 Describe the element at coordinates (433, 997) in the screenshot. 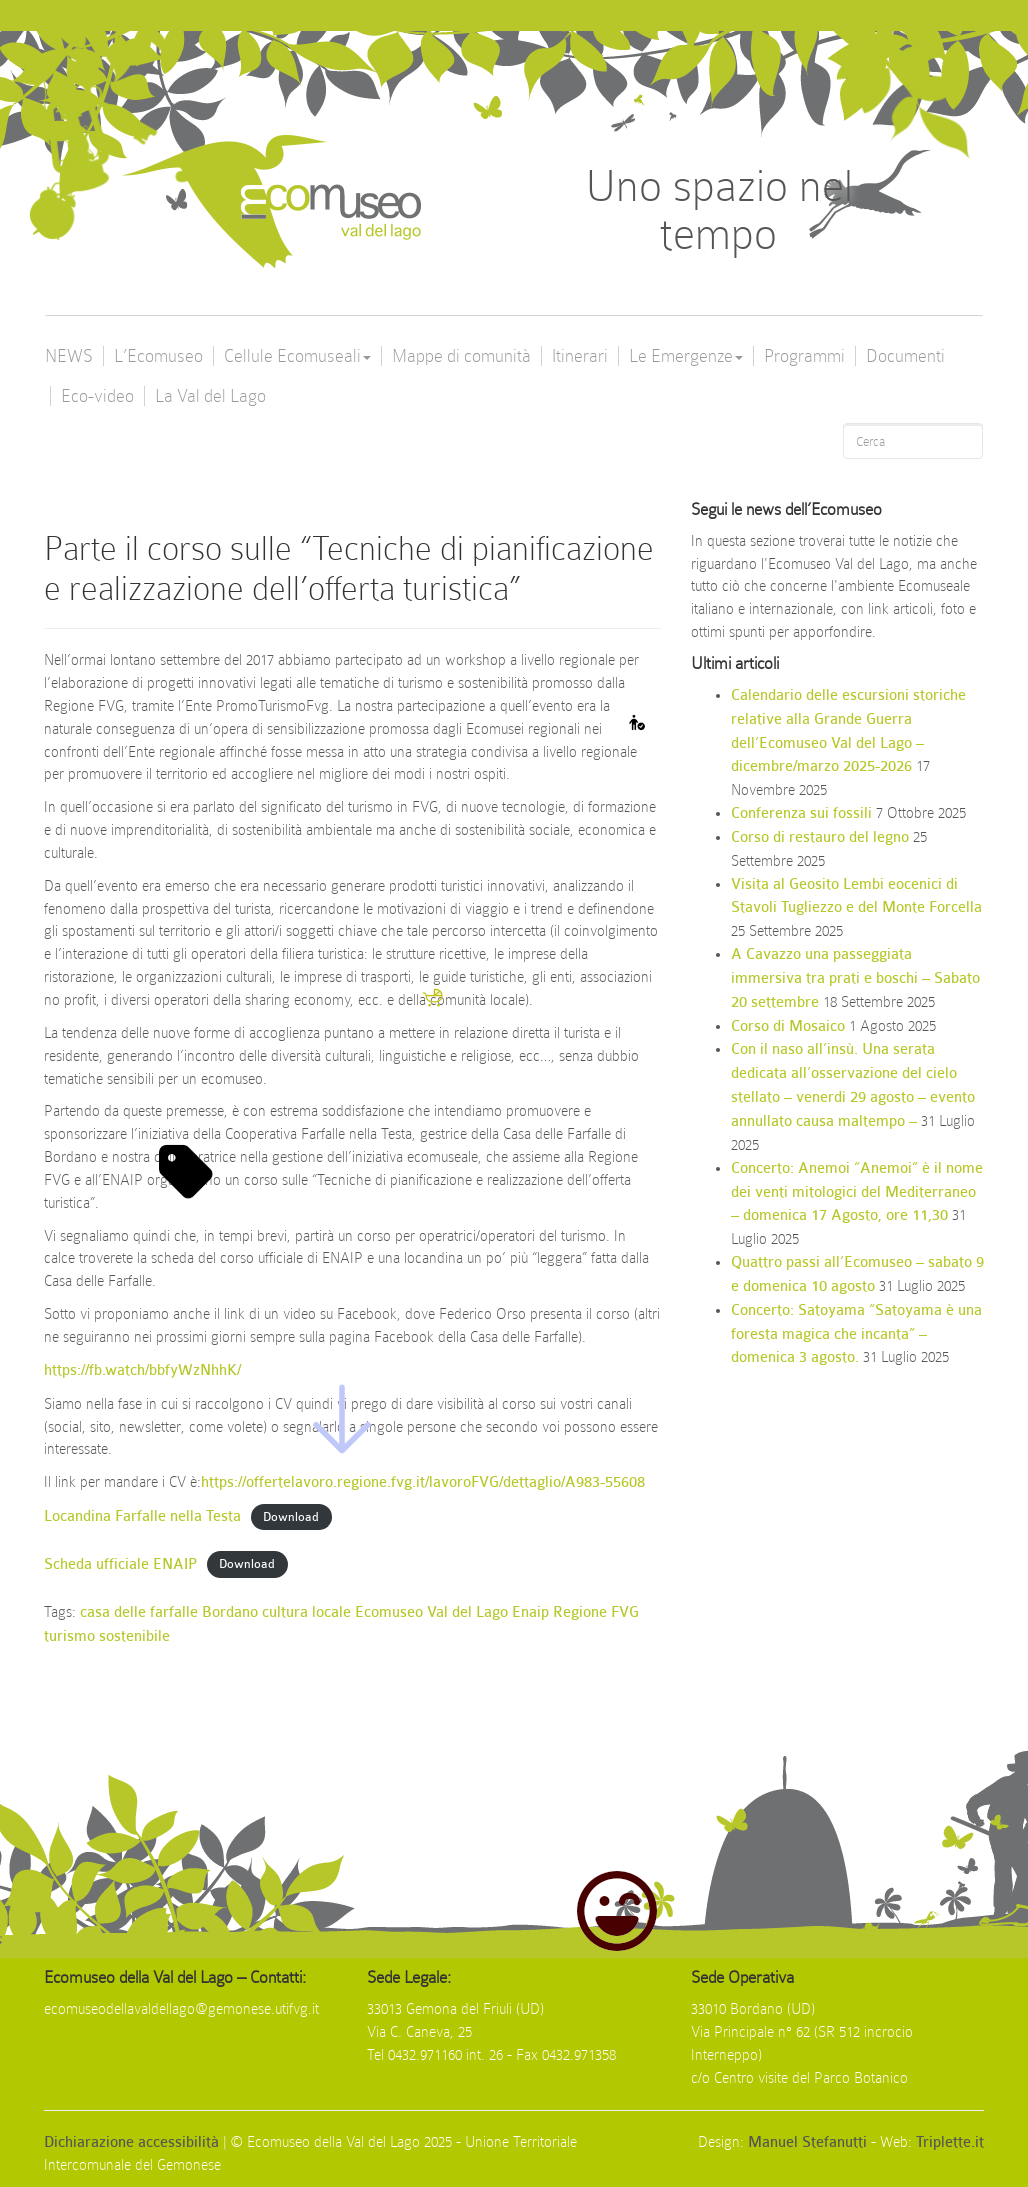

I see `browse baby or parenting products` at that location.